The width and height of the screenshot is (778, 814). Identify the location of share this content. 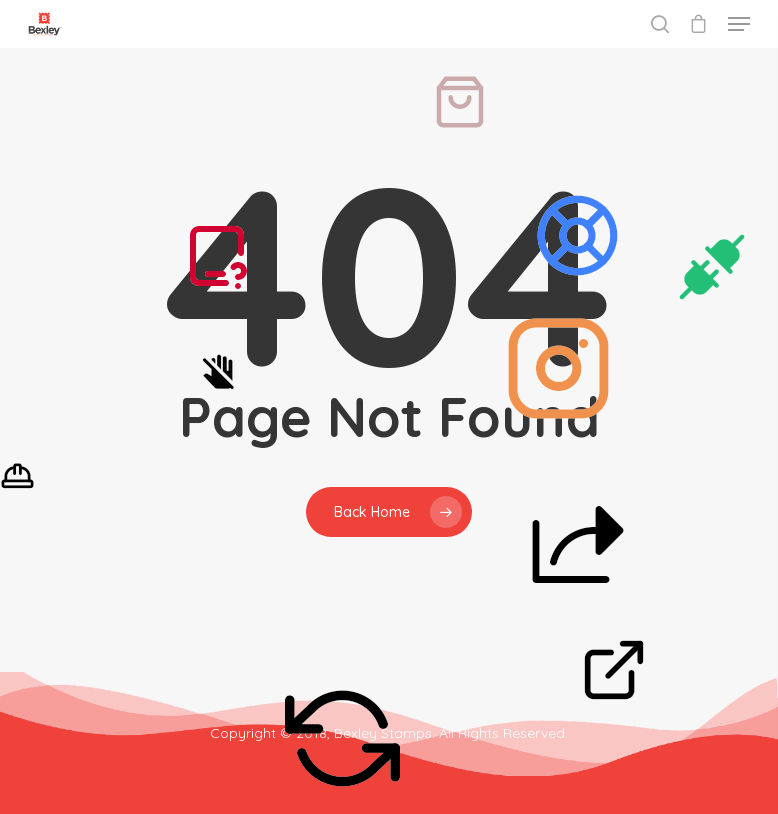
(578, 541).